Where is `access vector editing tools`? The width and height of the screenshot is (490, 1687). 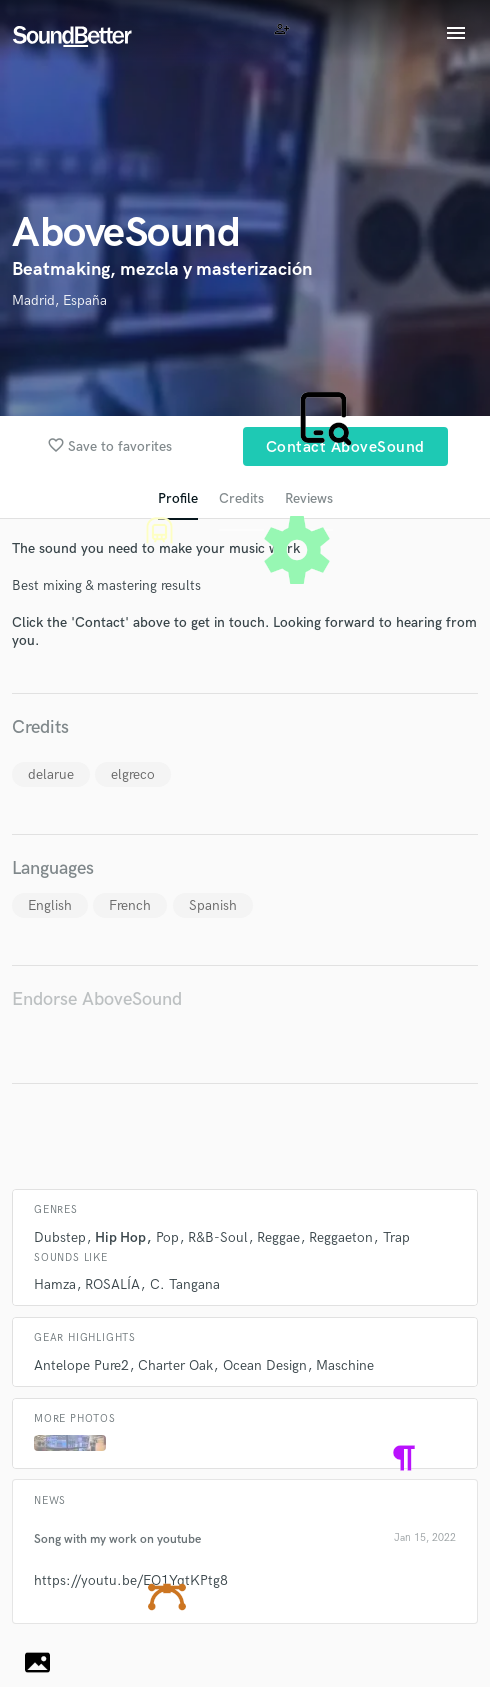 access vector editing tools is located at coordinates (167, 1597).